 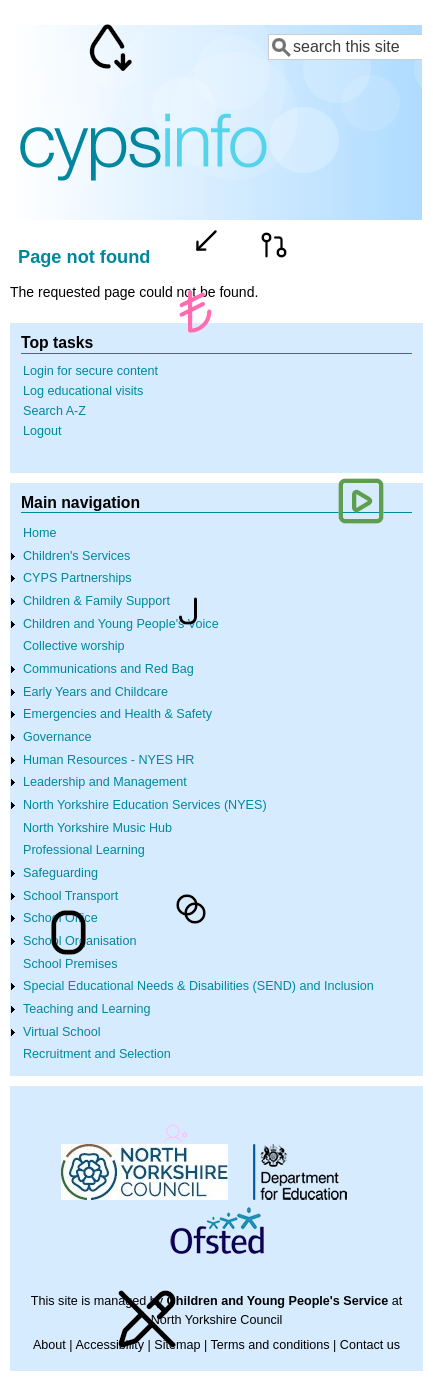 What do you see at coordinates (274, 245) in the screenshot?
I see `create a new pull request` at bounding box center [274, 245].